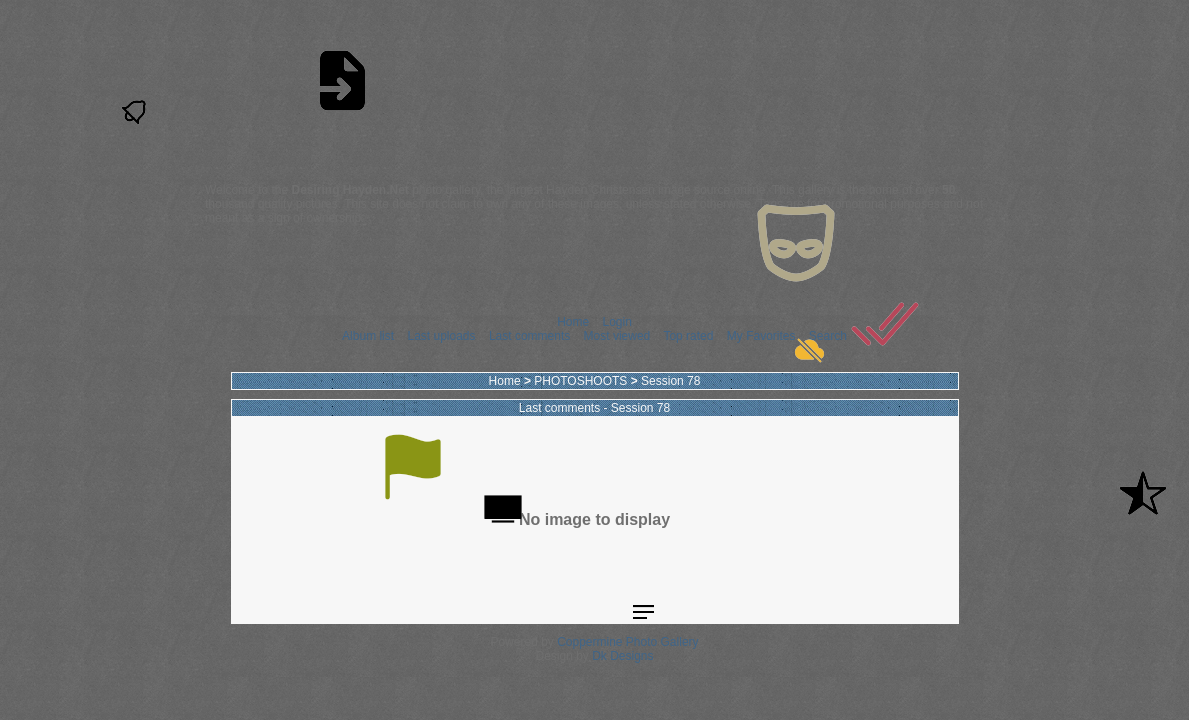  What do you see at coordinates (503, 509) in the screenshot?
I see `access tv or video streaming features` at bounding box center [503, 509].